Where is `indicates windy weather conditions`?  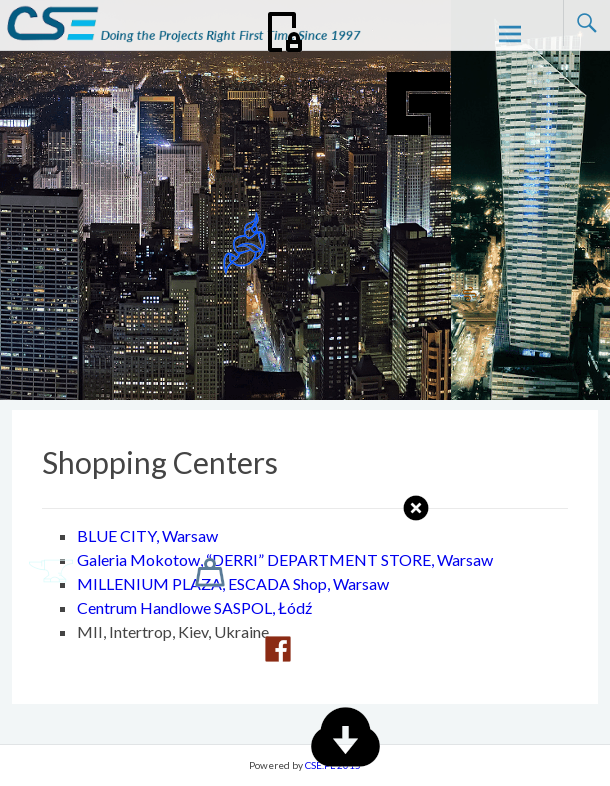
indicates windy weather conditions is located at coordinates (469, 293).